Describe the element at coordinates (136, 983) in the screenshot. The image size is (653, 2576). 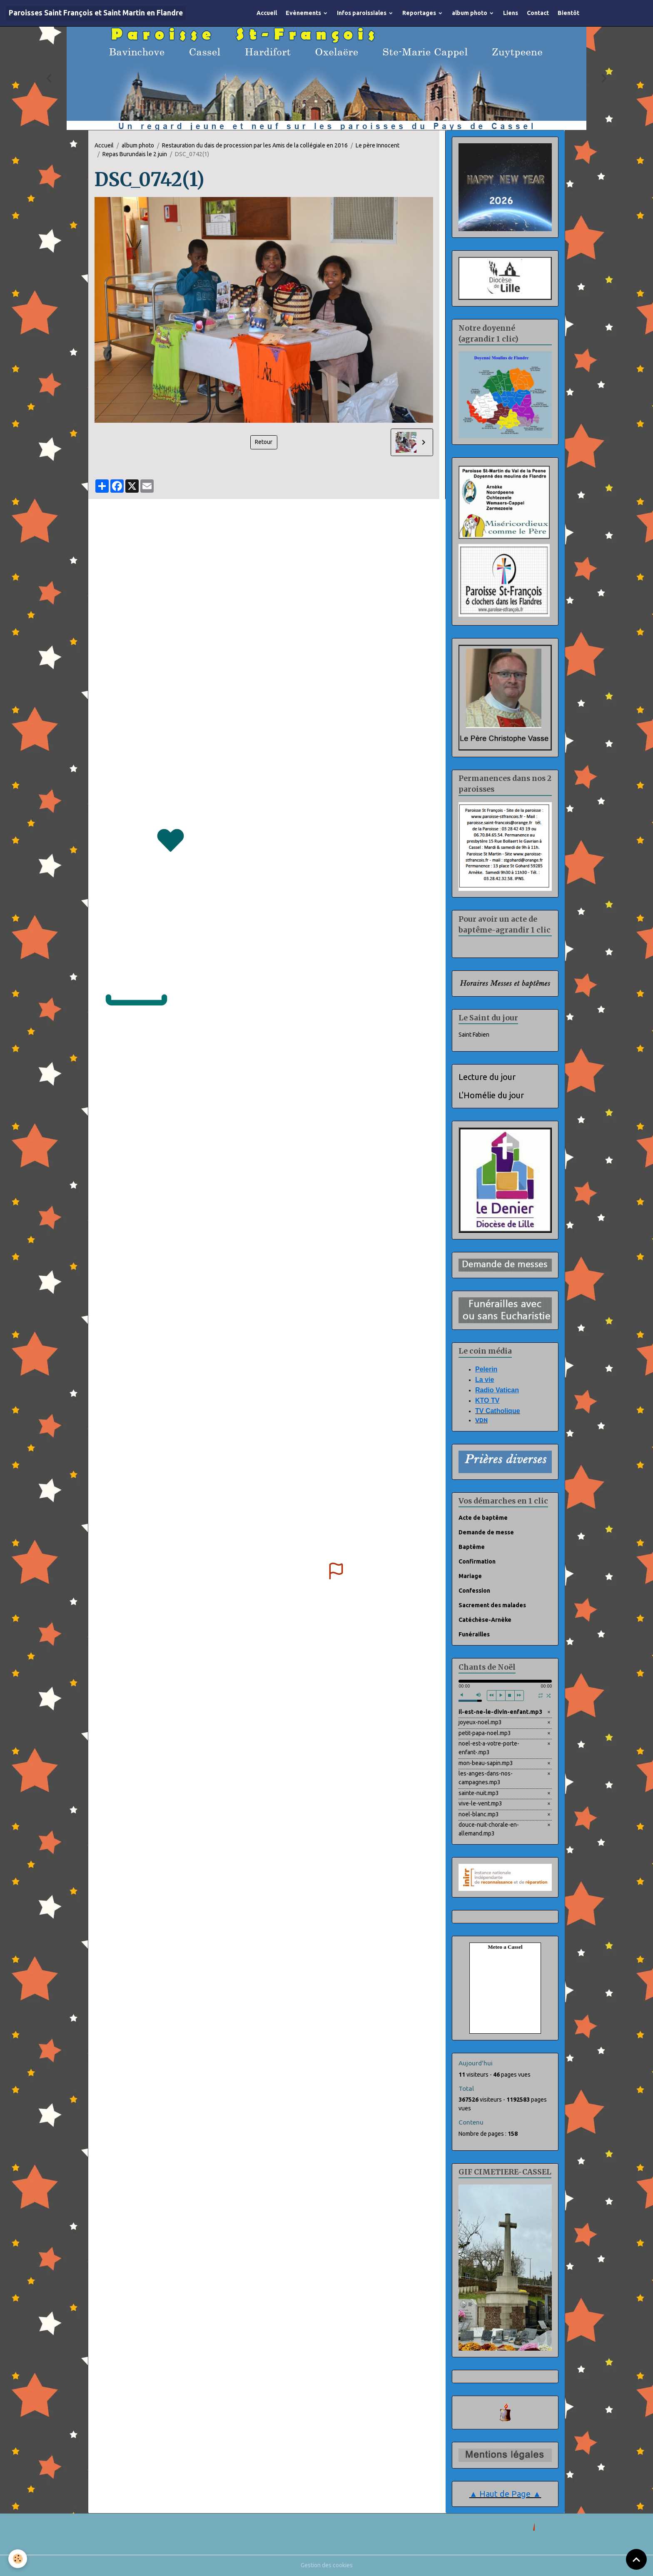
I see `insert a space character` at that location.